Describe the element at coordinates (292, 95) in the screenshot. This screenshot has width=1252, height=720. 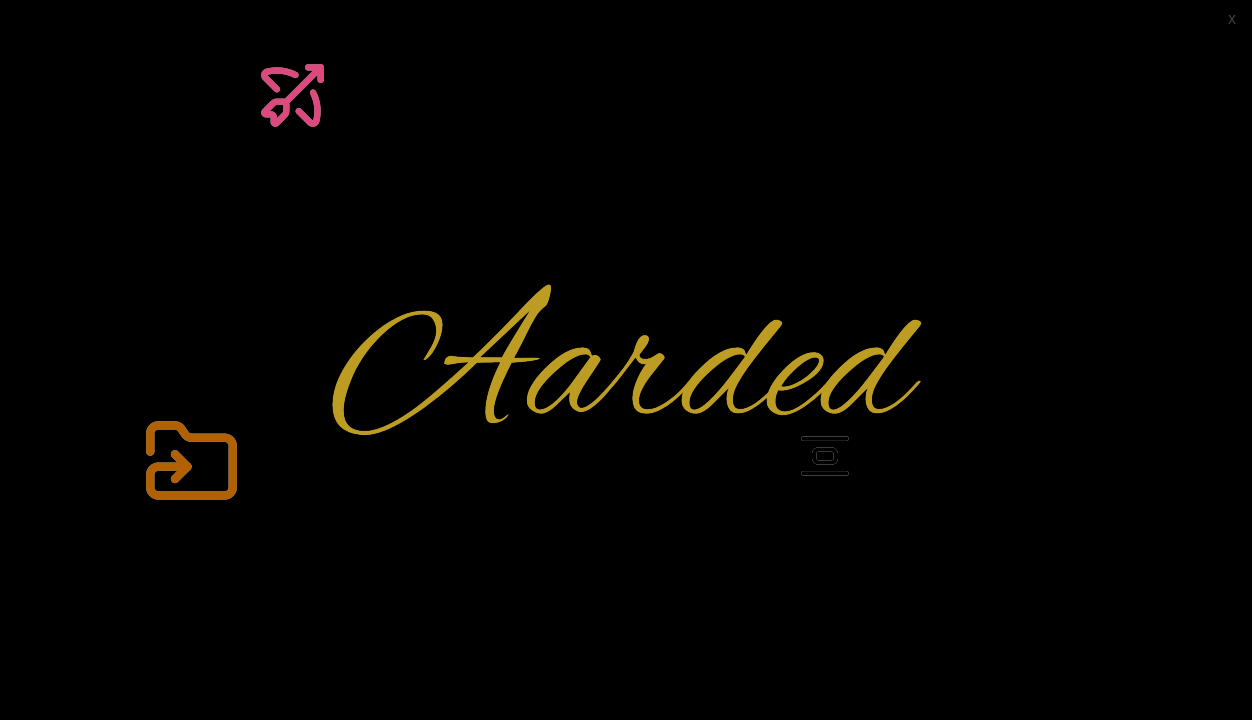
I see `archery or hunting game mode` at that location.